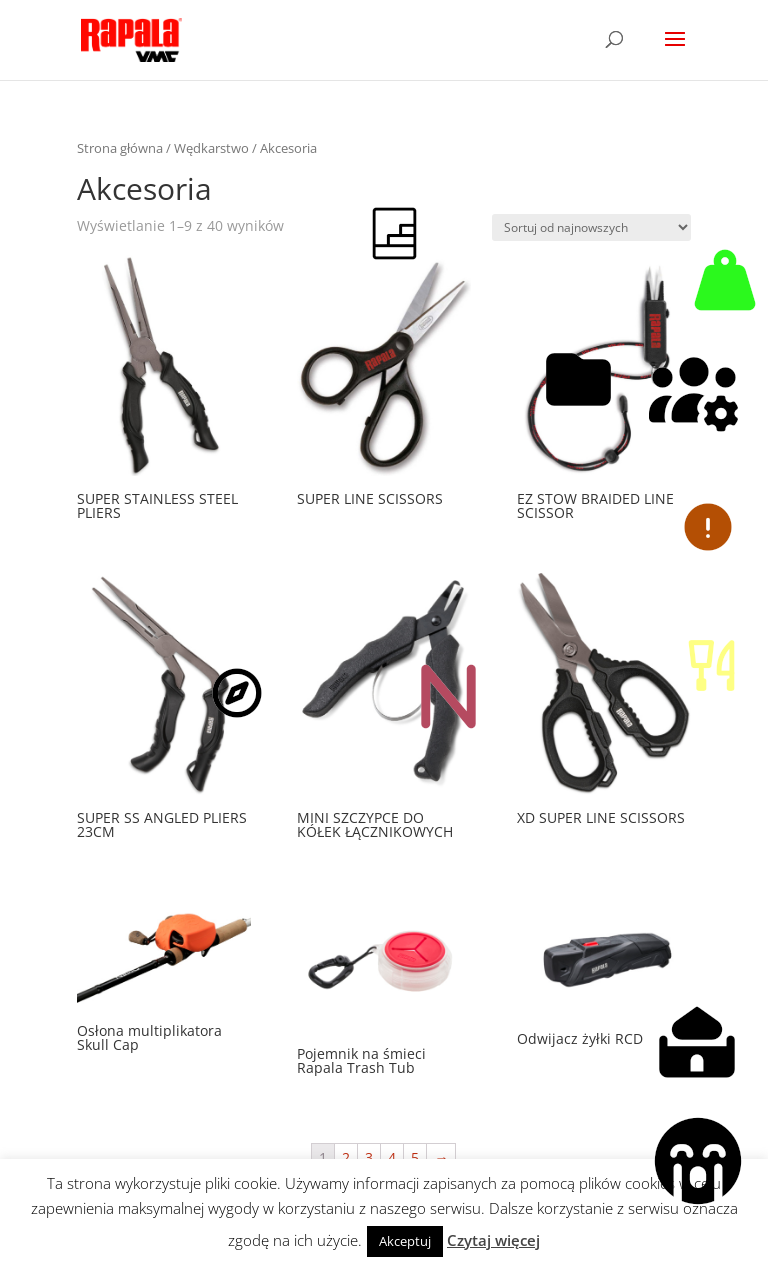  Describe the element at coordinates (578, 381) in the screenshot. I see `access your files and documents` at that location.